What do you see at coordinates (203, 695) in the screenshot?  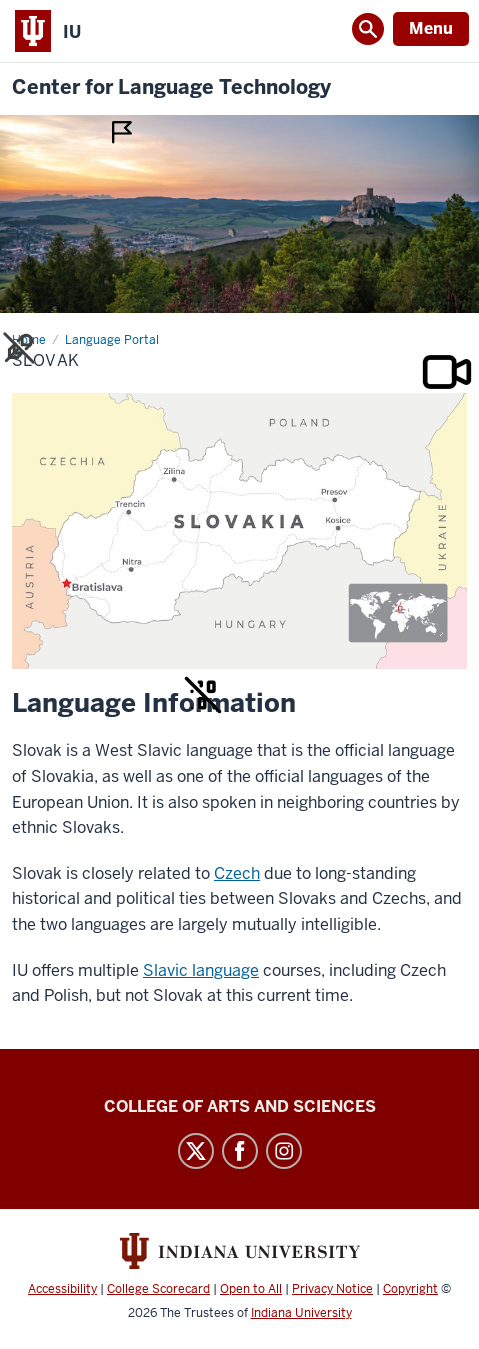 I see `binary data or code view is disabled` at bounding box center [203, 695].